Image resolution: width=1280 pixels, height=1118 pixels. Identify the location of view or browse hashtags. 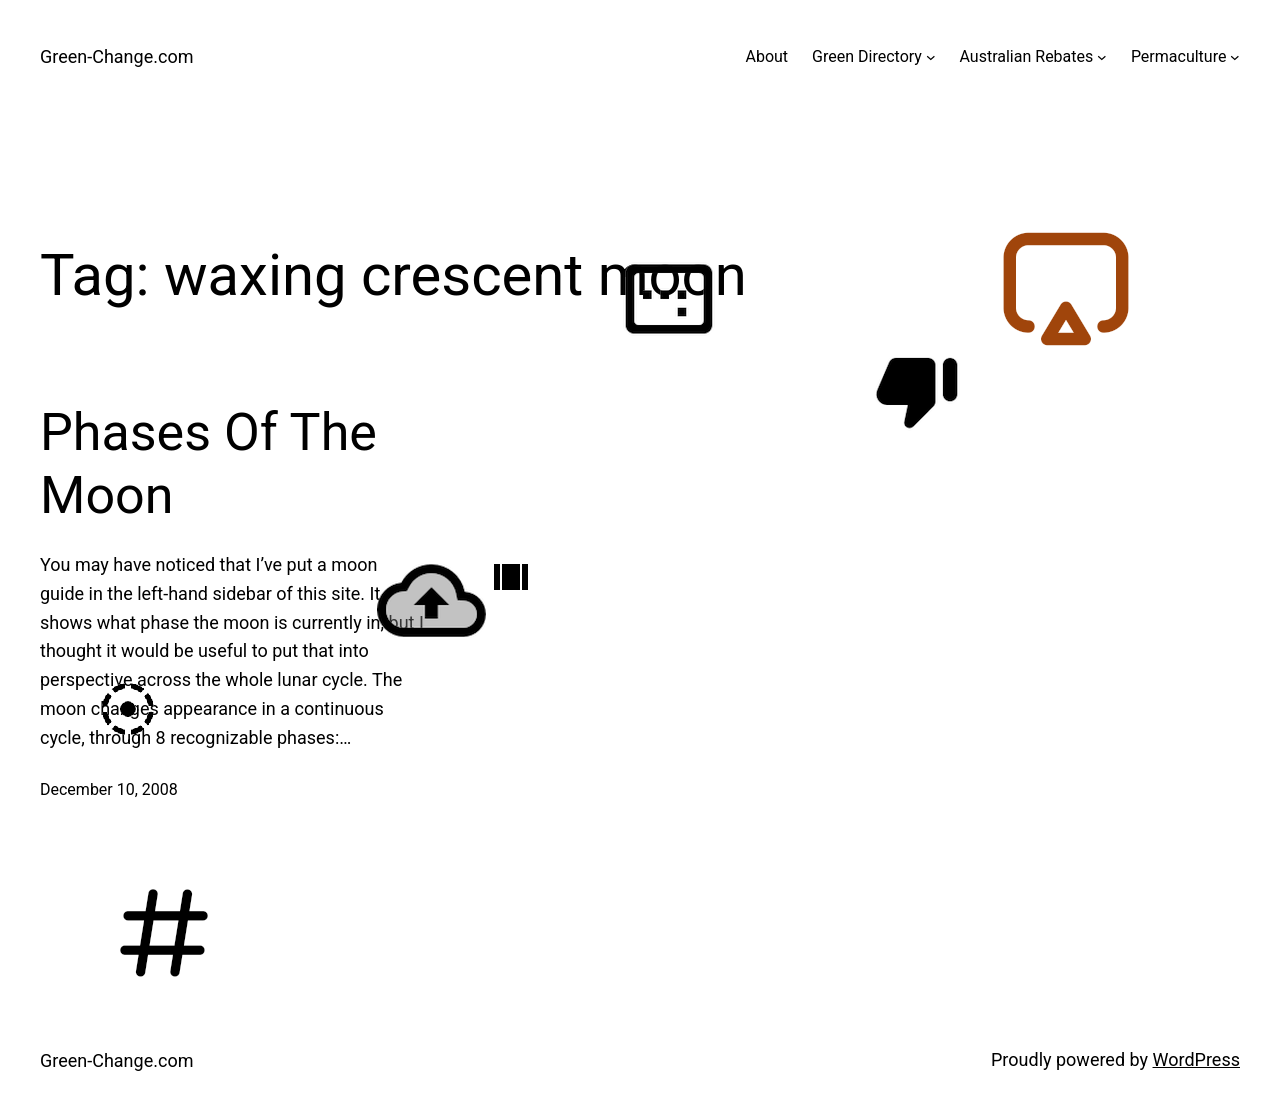
(164, 933).